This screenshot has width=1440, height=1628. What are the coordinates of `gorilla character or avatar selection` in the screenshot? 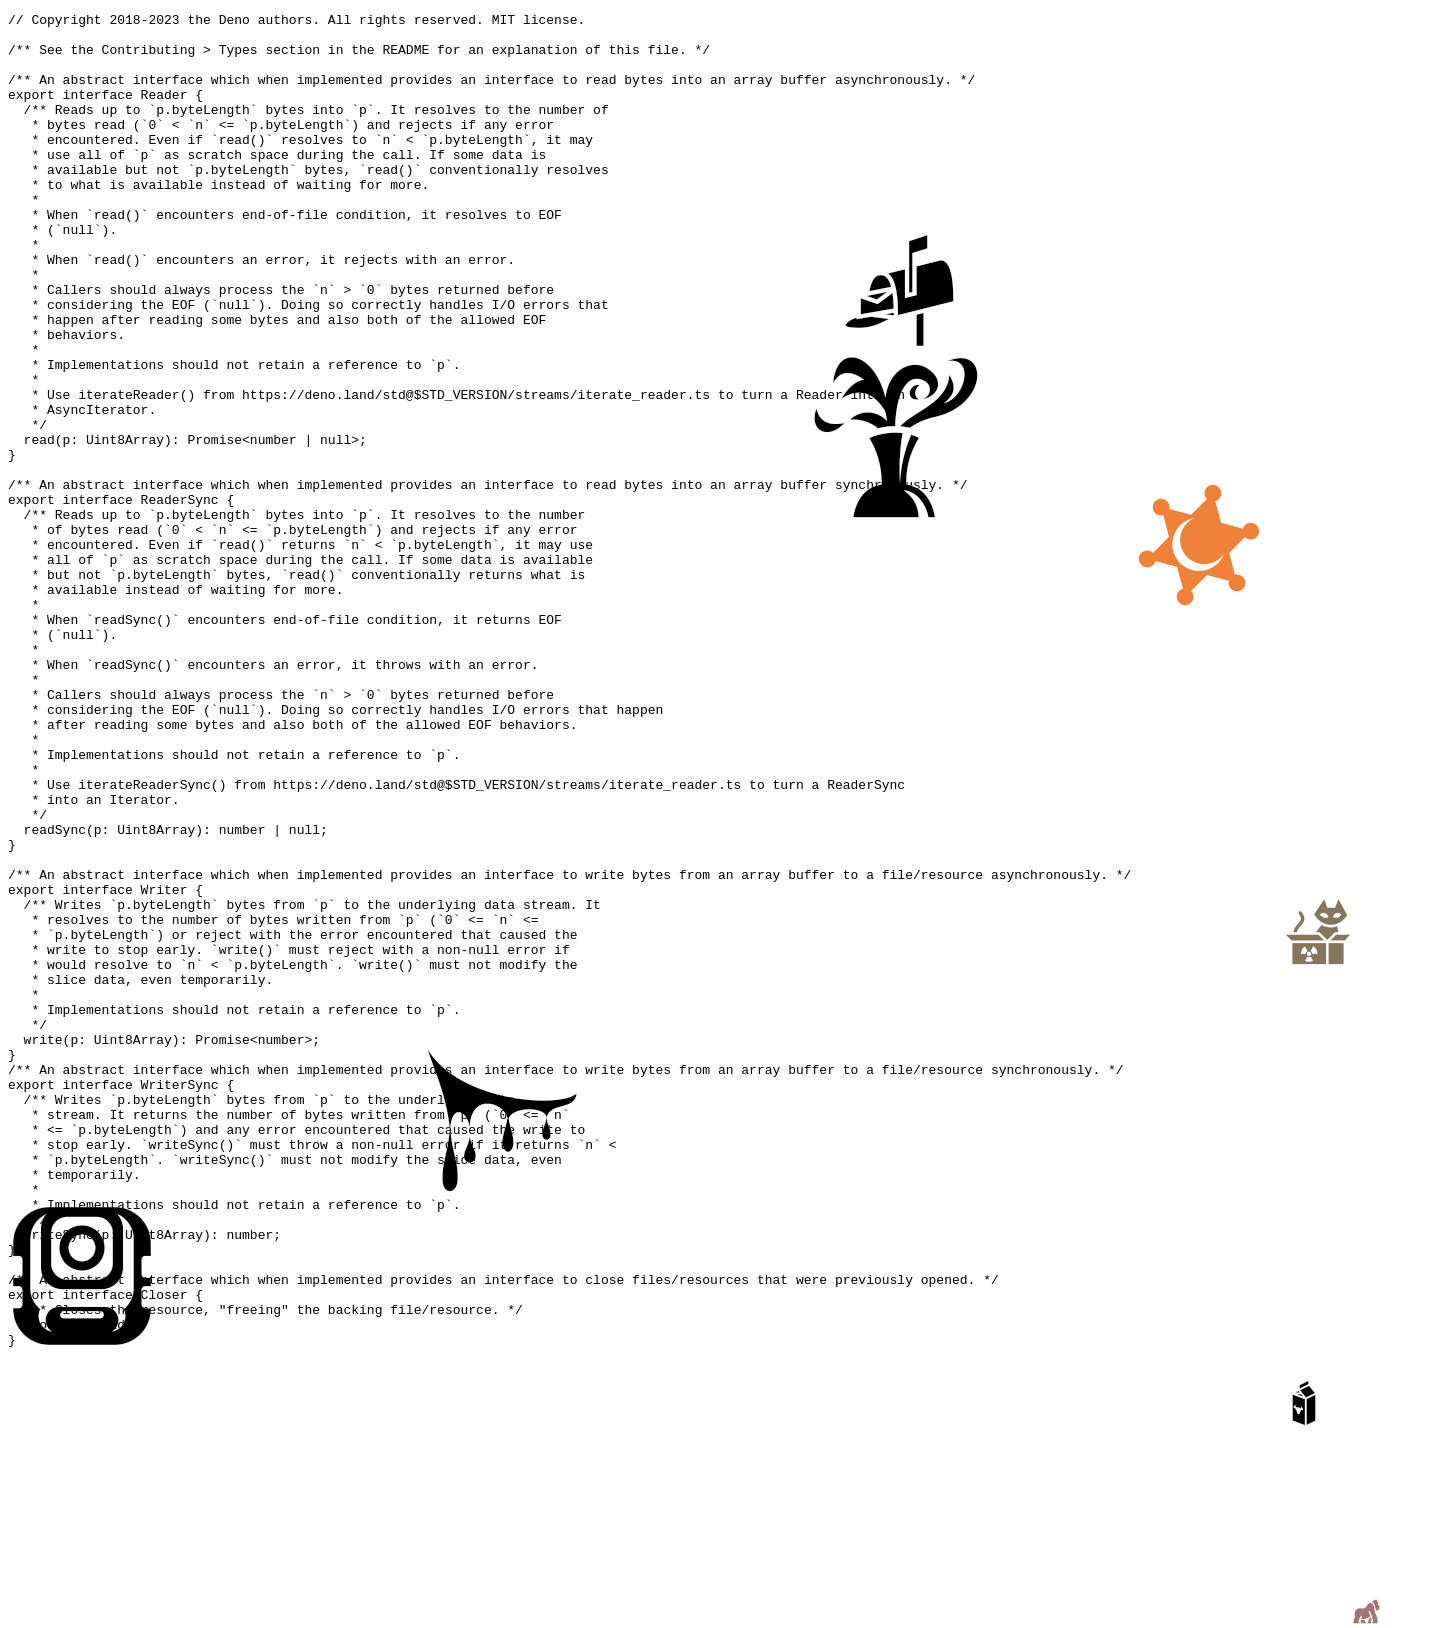 It's located at (1366, 1611).